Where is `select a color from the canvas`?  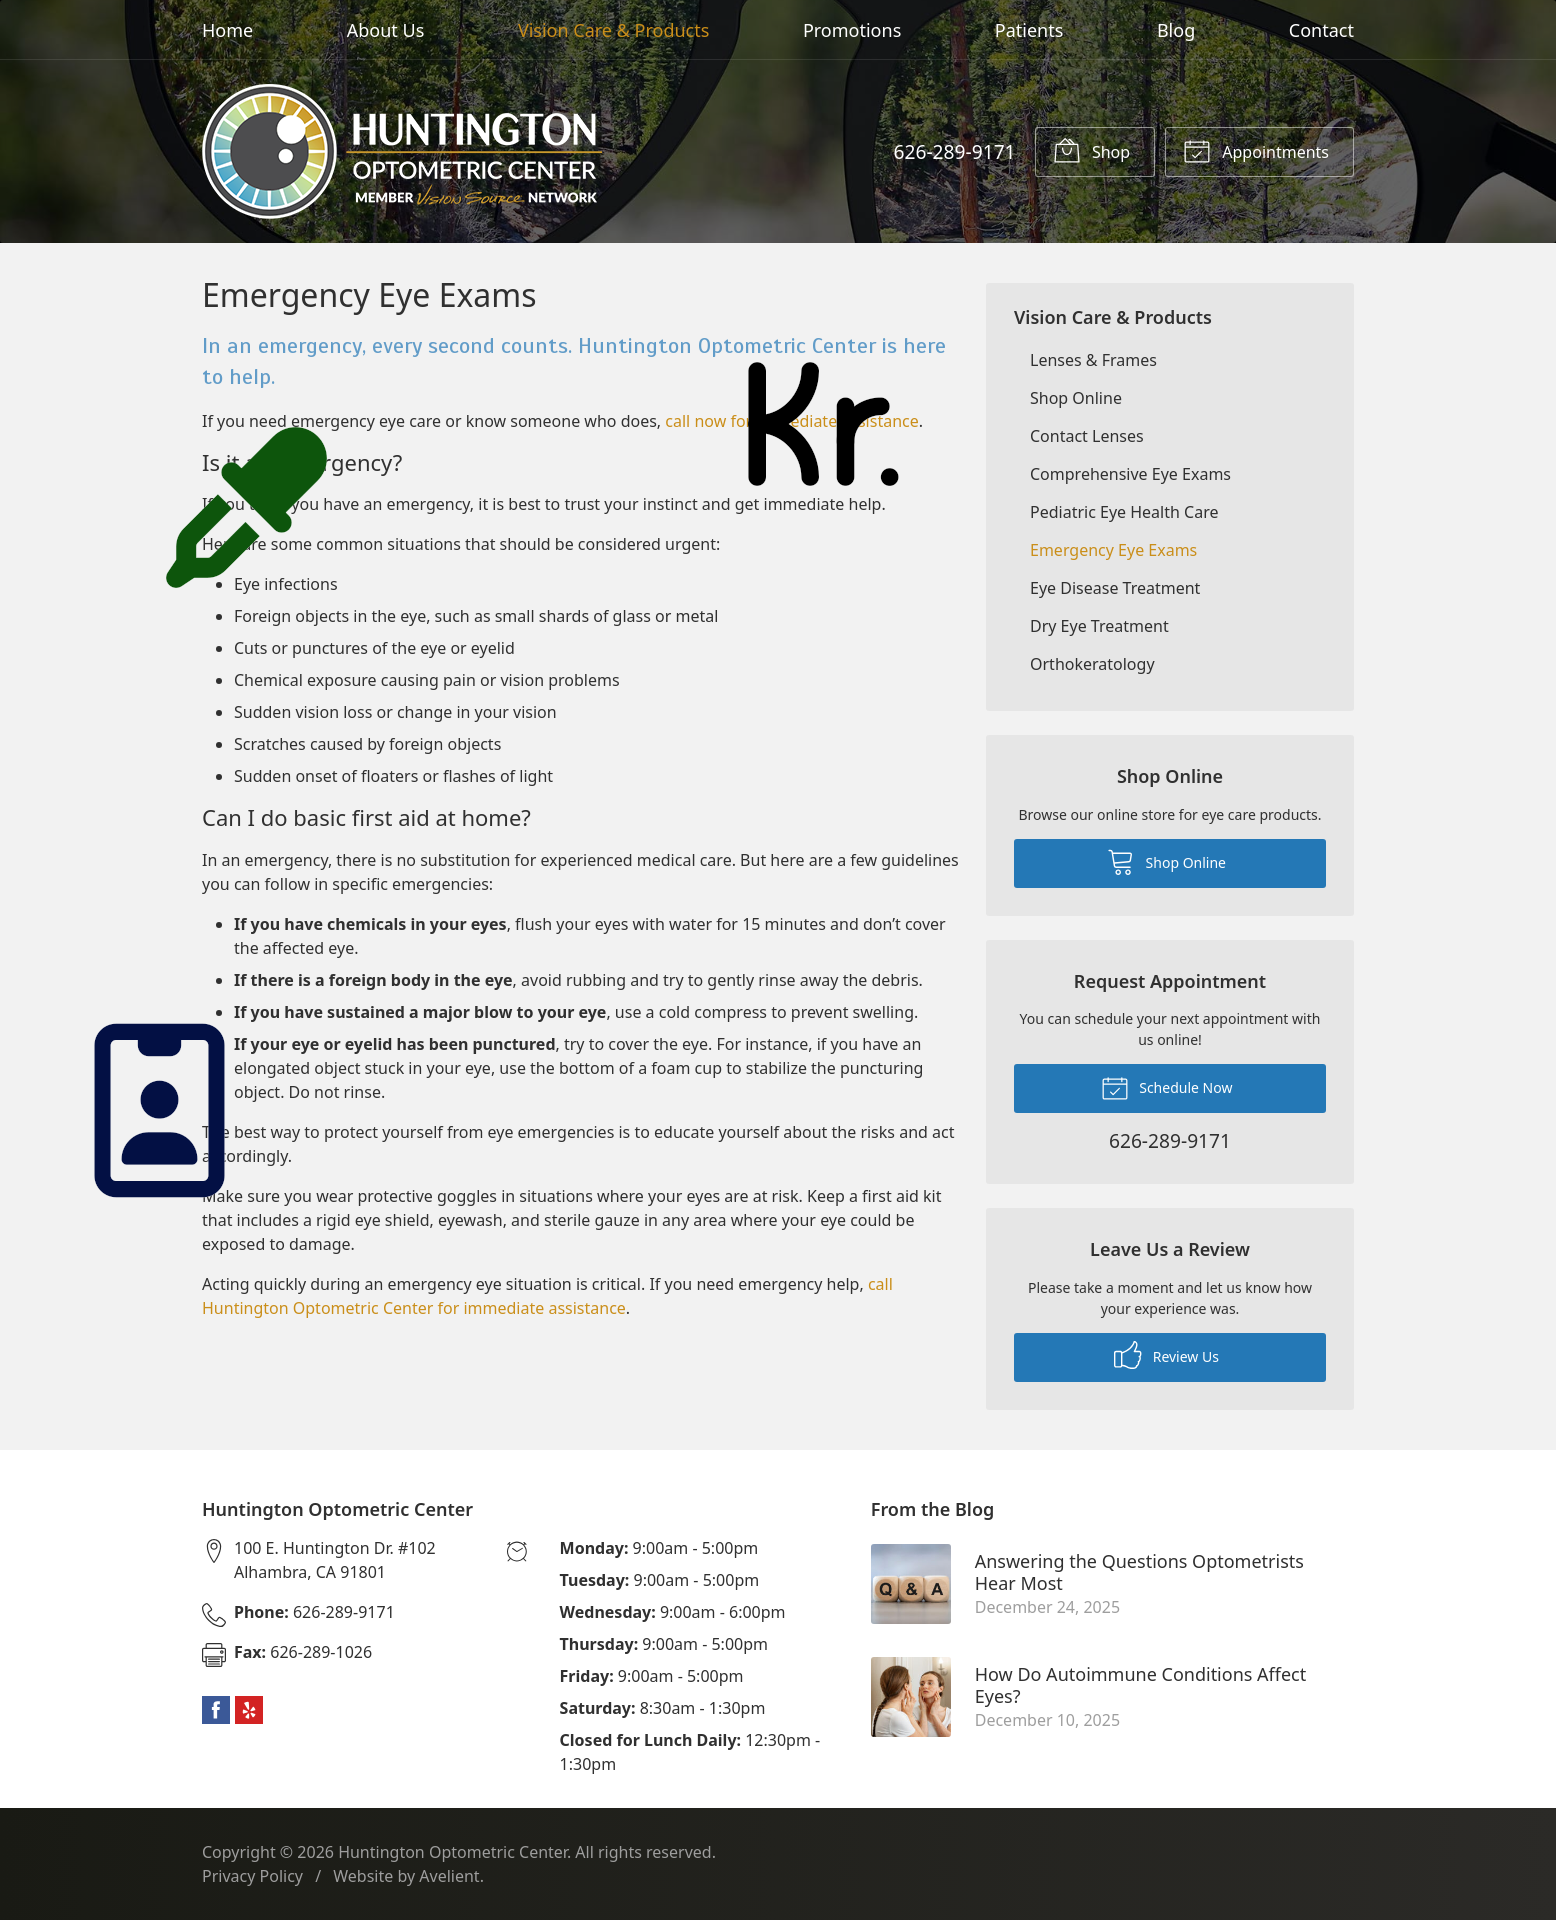
select a color from the canvas is located at coordinates (246, 507).